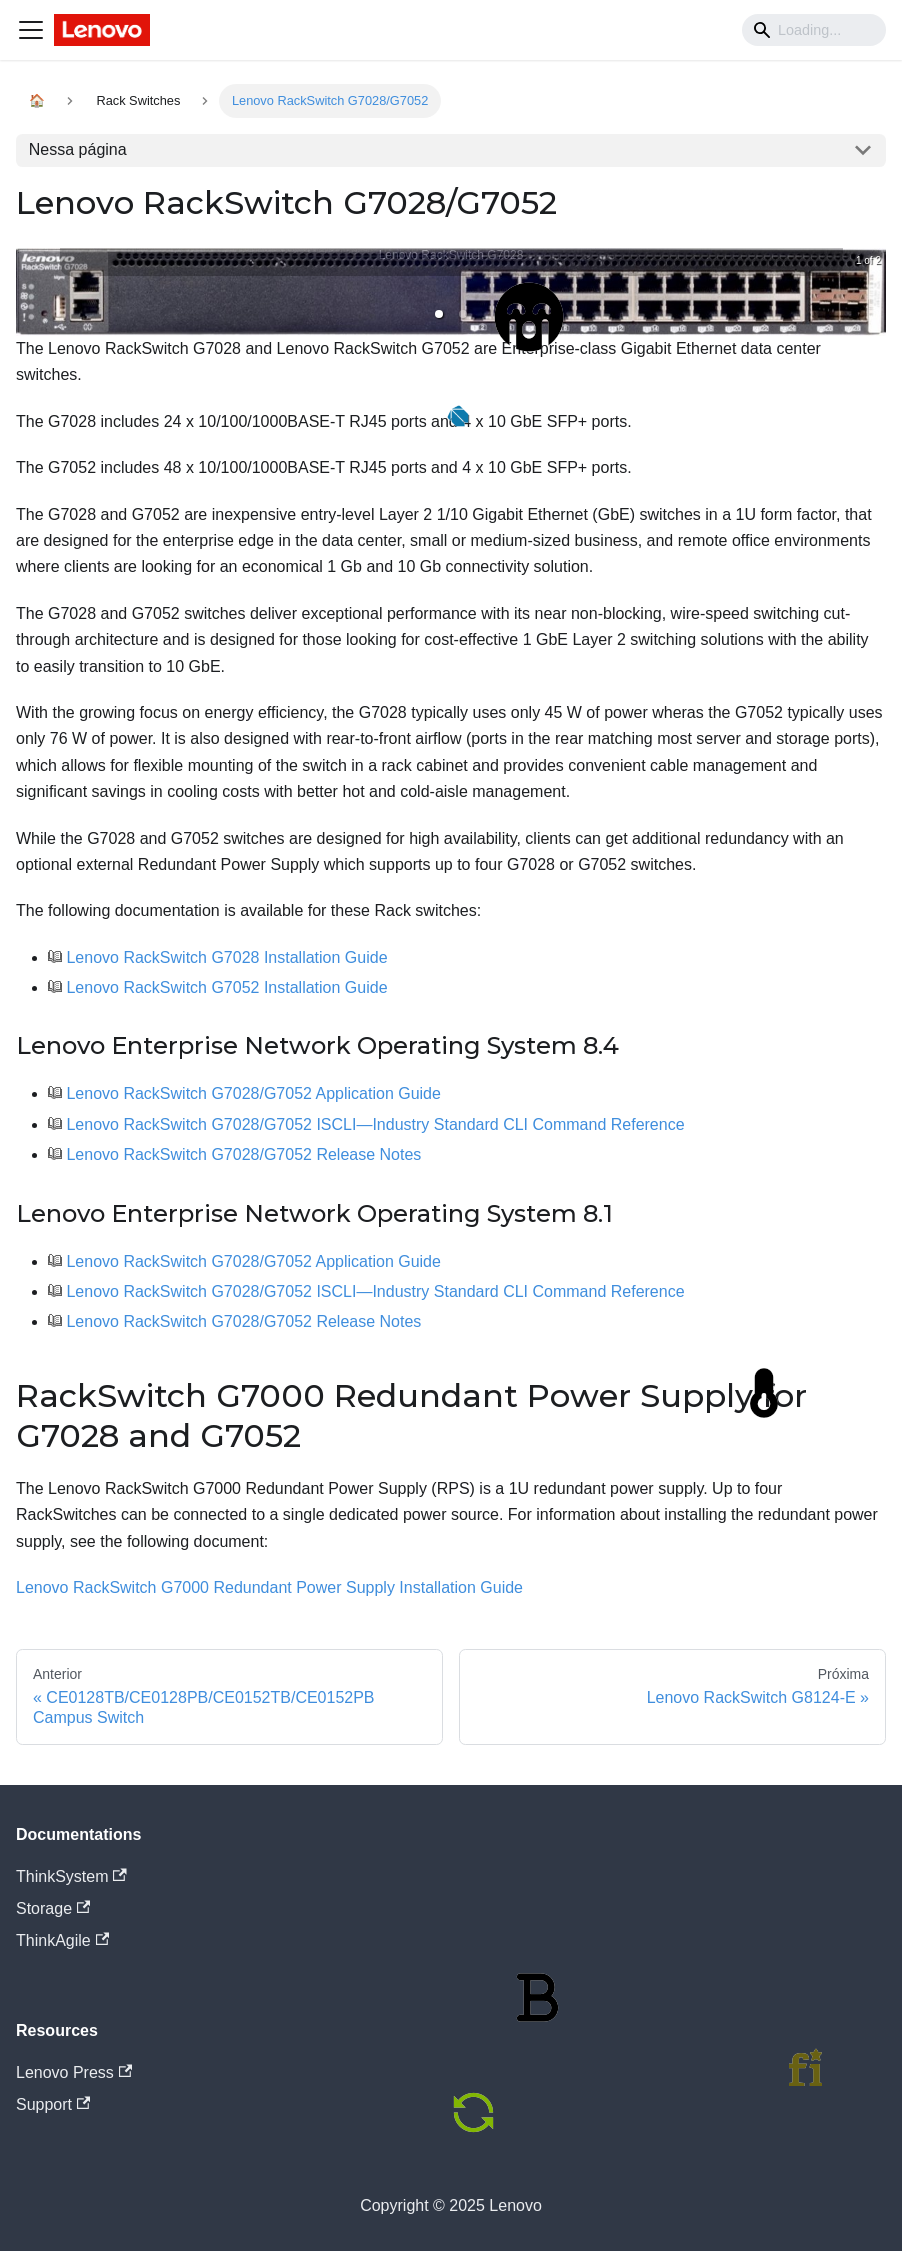  I want to click on apply bold formatting to selected text, so click(537, 1997).